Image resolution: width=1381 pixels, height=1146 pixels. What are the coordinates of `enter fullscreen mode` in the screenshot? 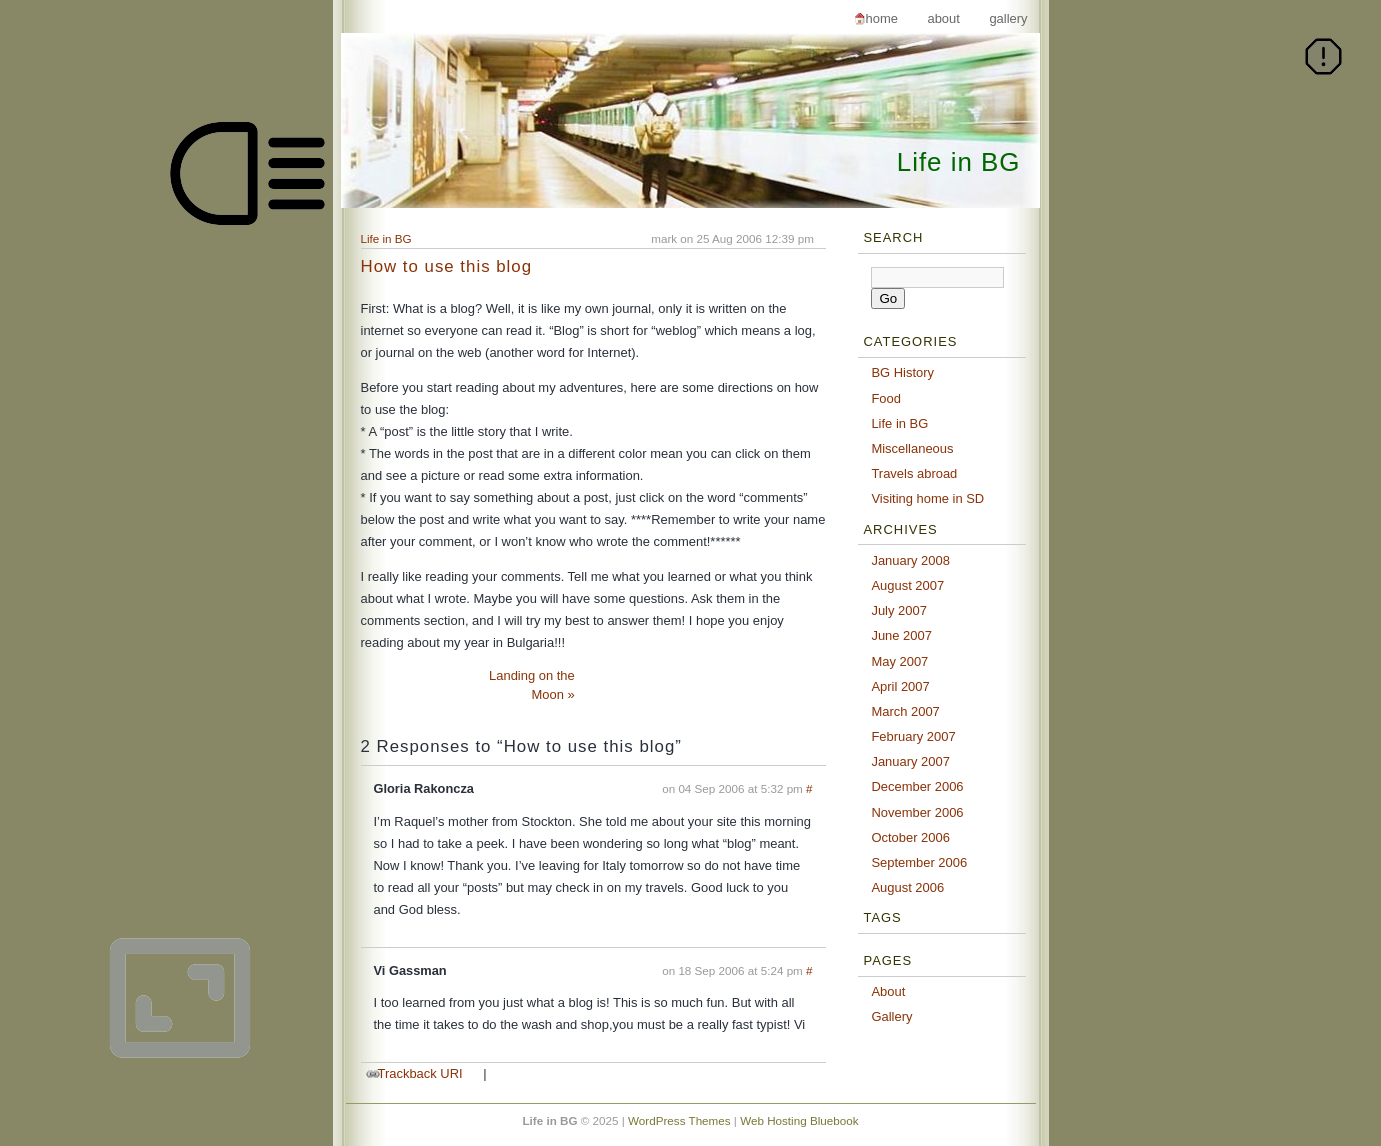 It's located at (180, 998).